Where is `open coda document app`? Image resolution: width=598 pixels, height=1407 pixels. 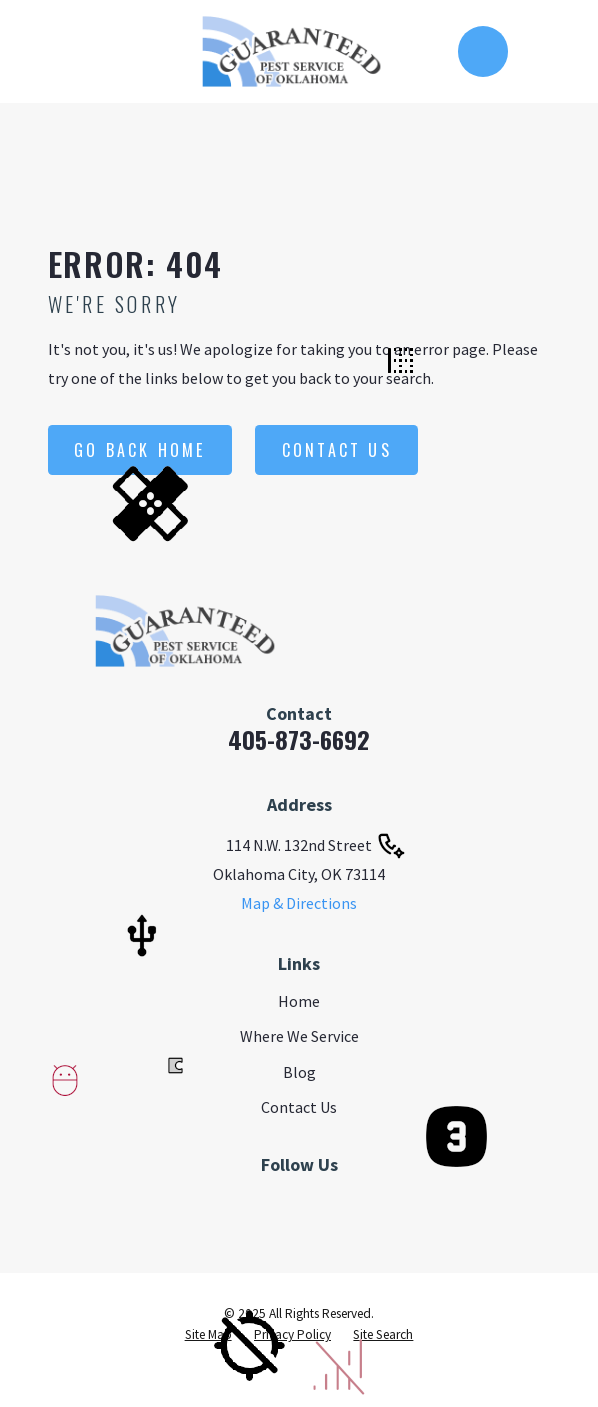
open coda document app is located at coordinates (175, 1065).